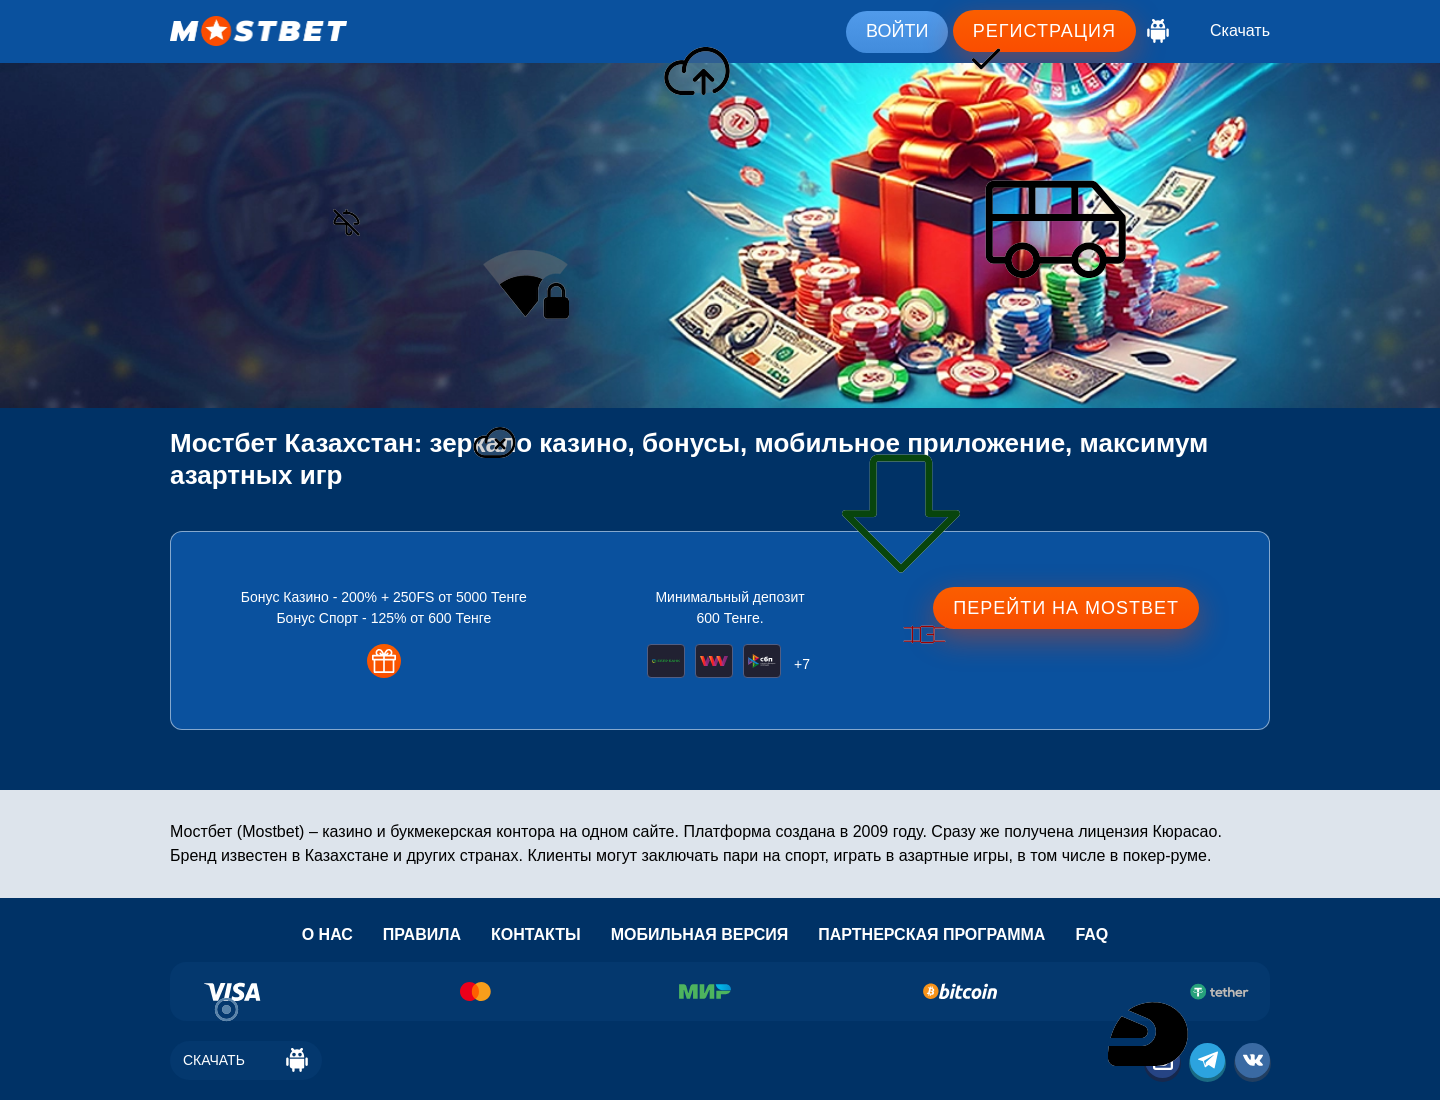  I want to click on download a file or content, so click(901, 509).